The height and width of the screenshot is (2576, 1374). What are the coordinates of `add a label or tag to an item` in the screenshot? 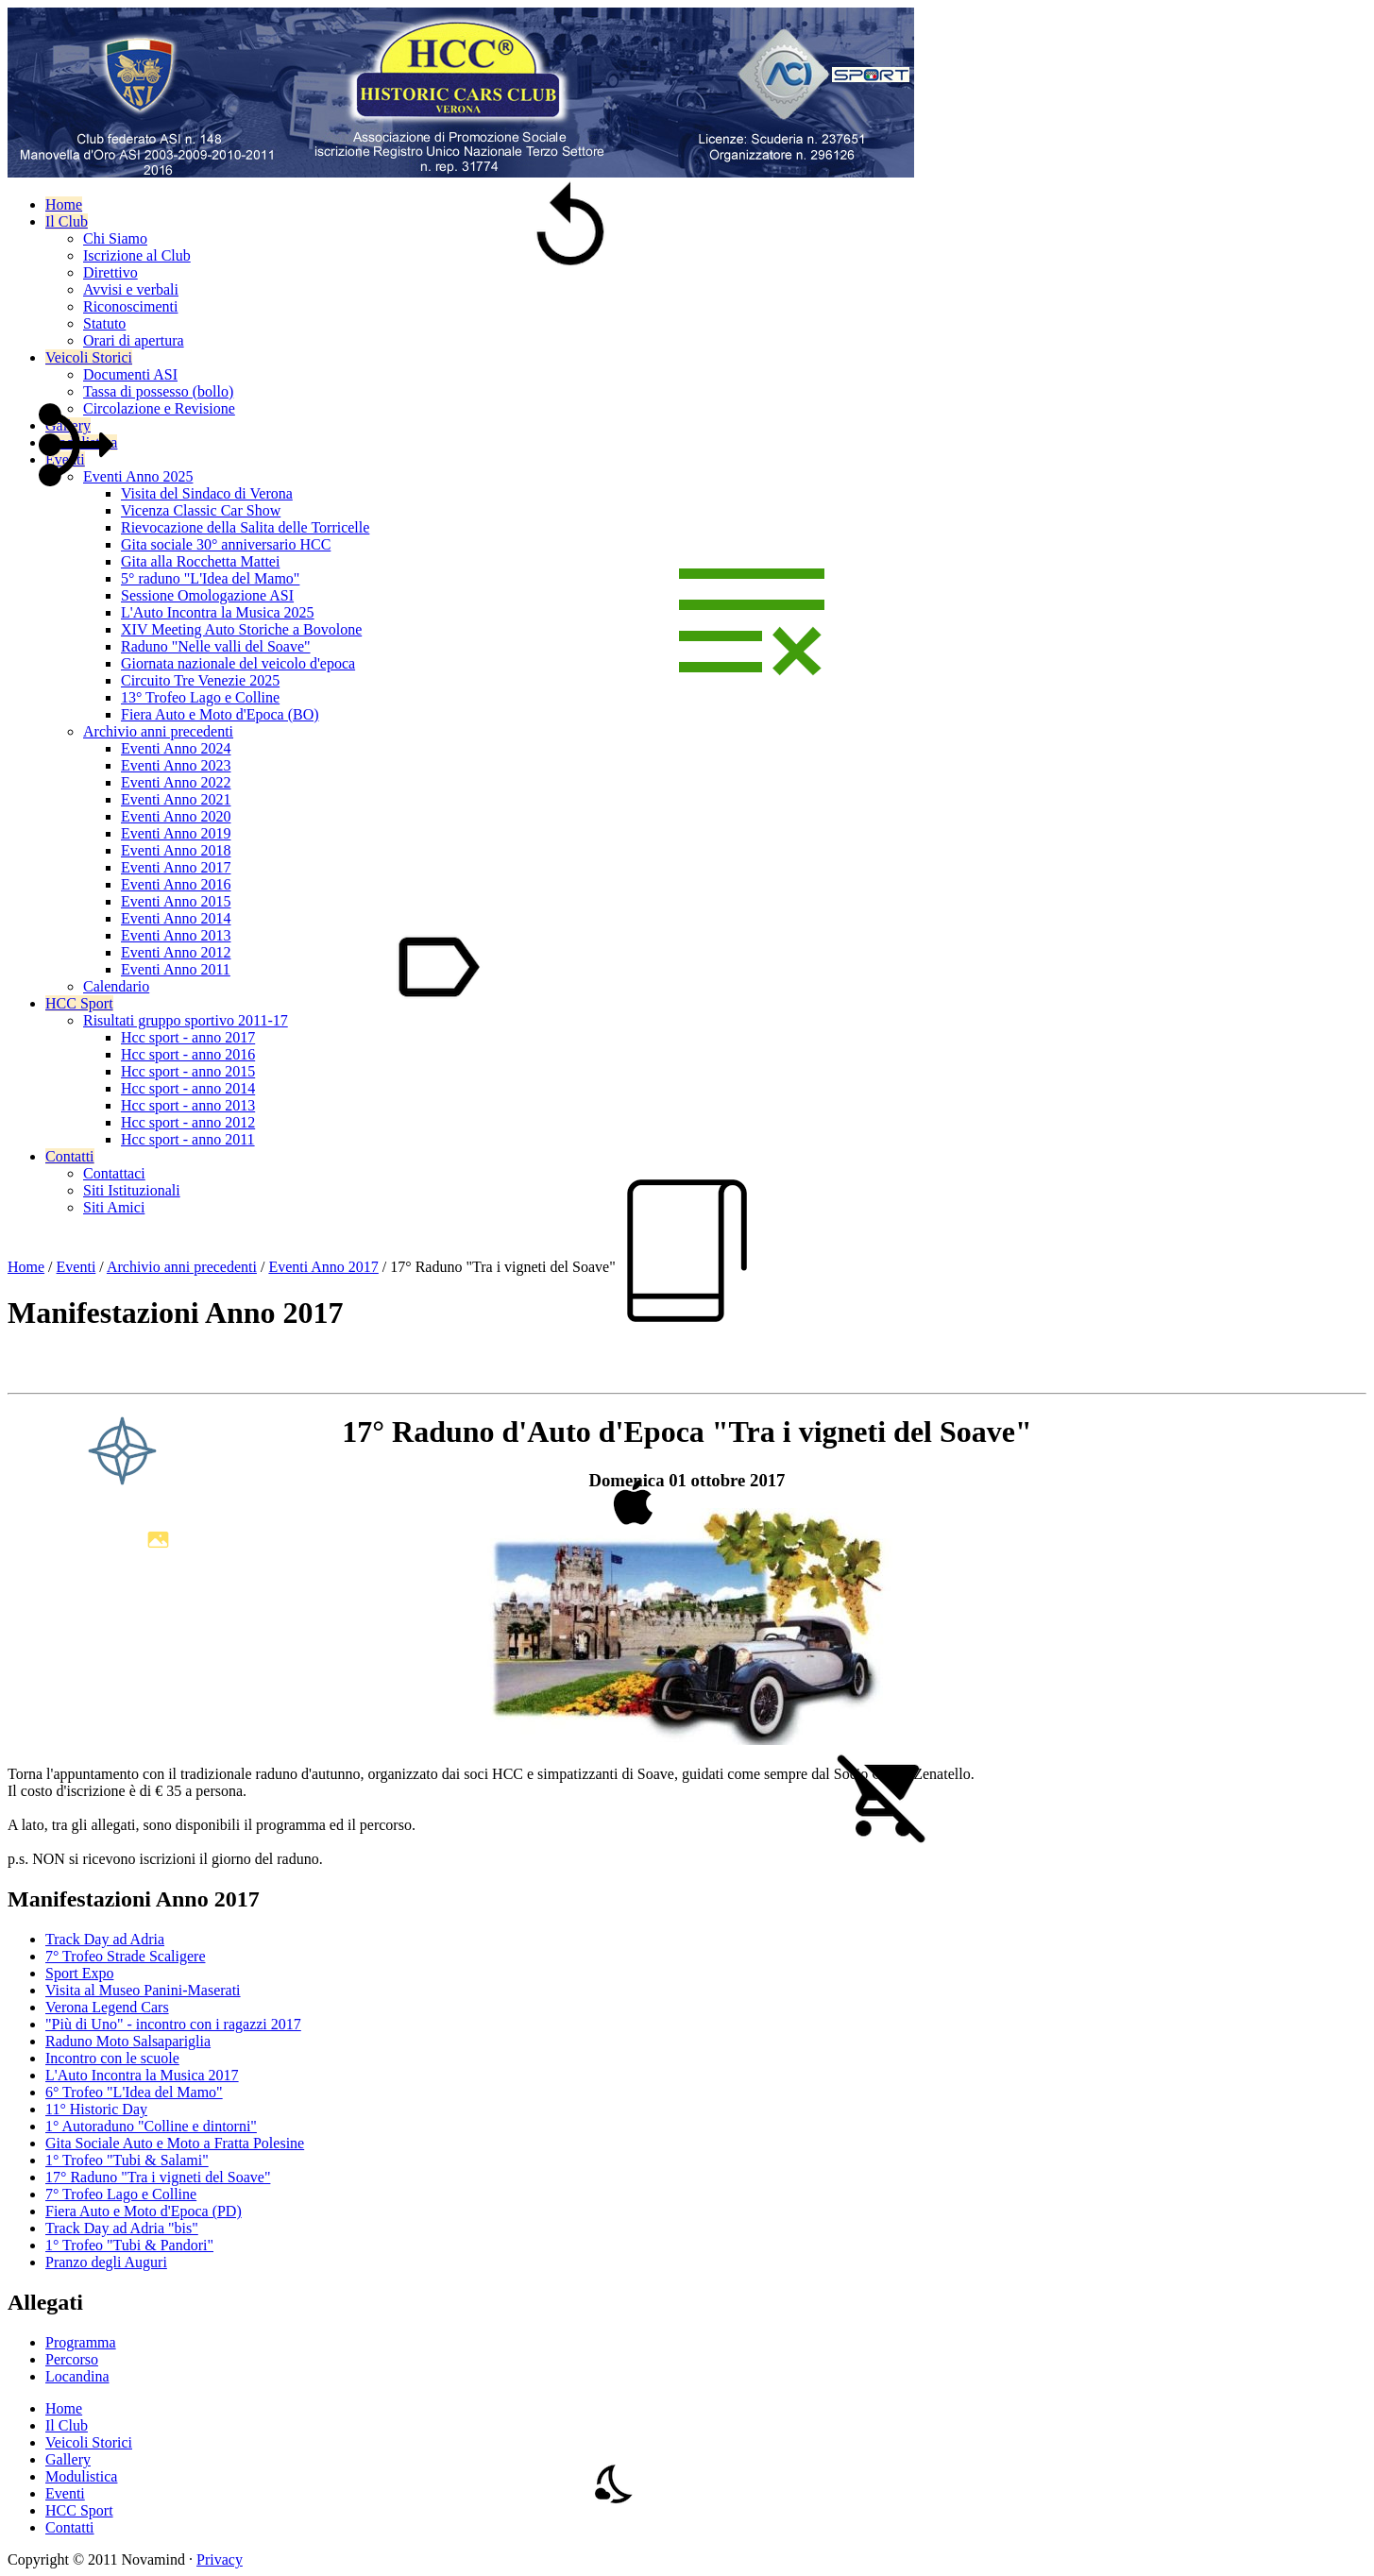 It's located at (437, 967).